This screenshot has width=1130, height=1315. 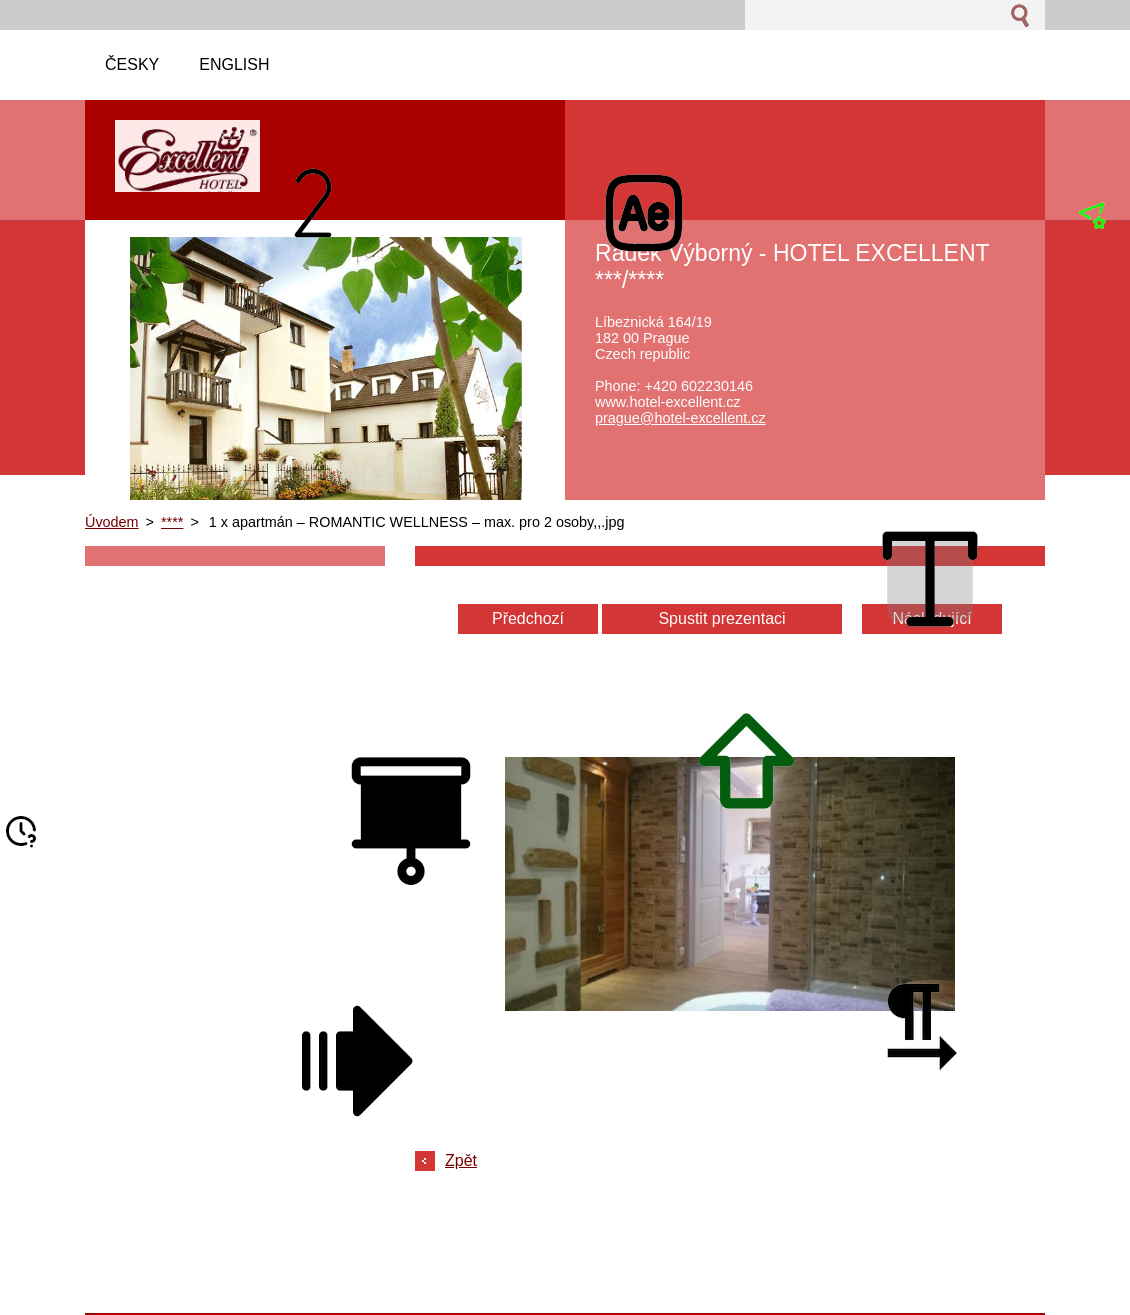 What do you see at coordinates (21, 831) in the screenshot?
I see `unknown or unconfirmed time` at bounding box center [21, 831].